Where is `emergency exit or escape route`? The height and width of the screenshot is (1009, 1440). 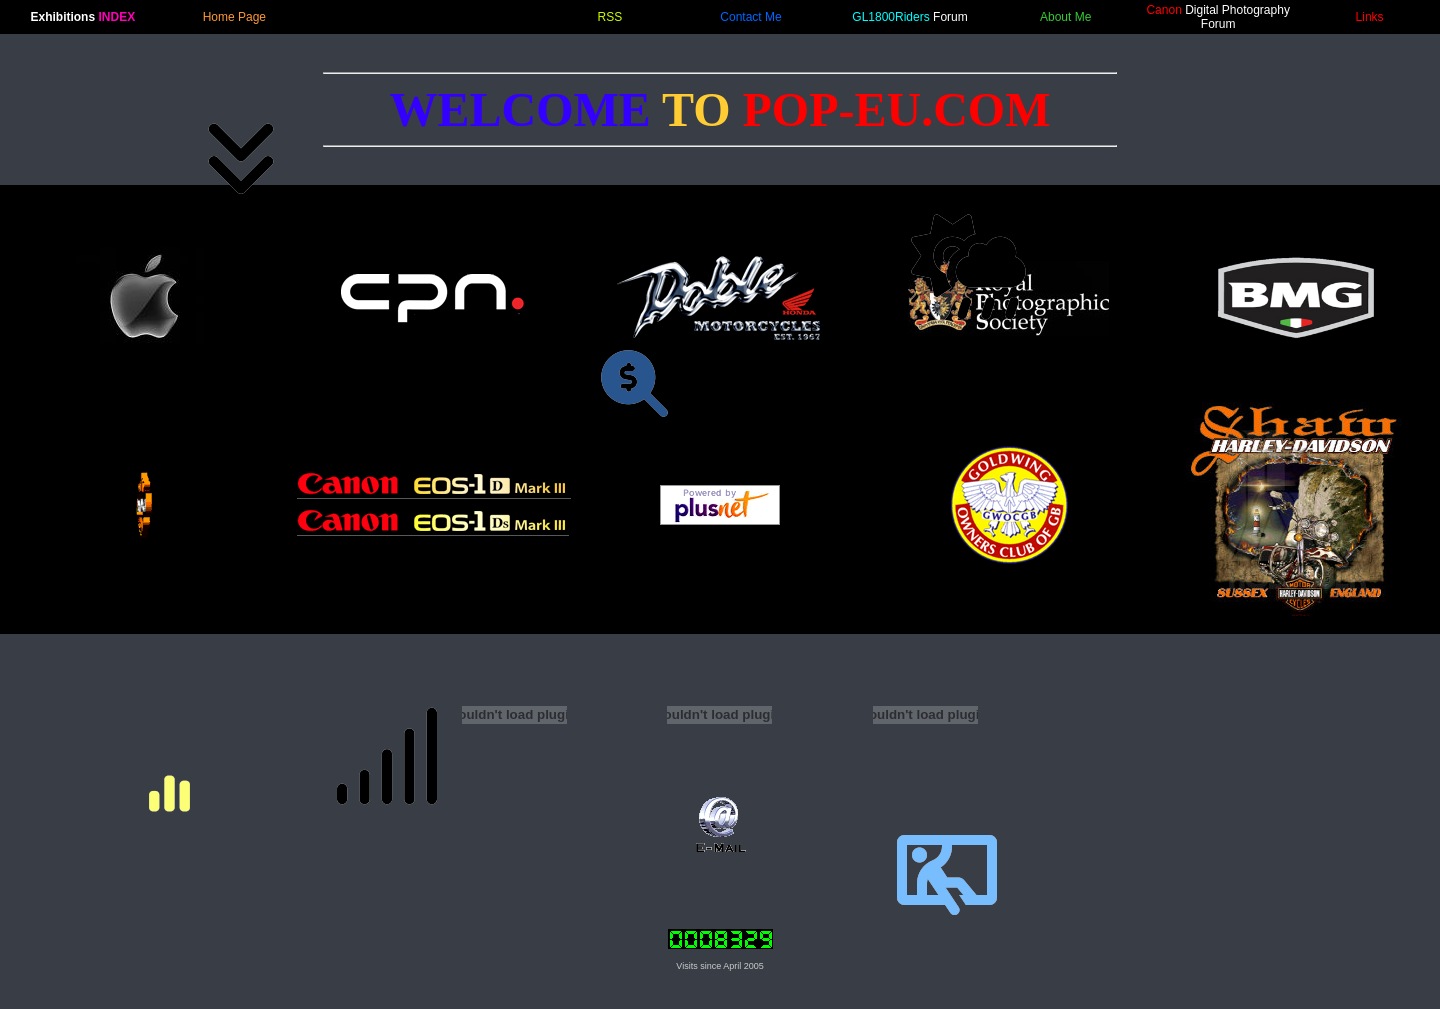
emergency exit or escape route is located at coordinates (947, 875).